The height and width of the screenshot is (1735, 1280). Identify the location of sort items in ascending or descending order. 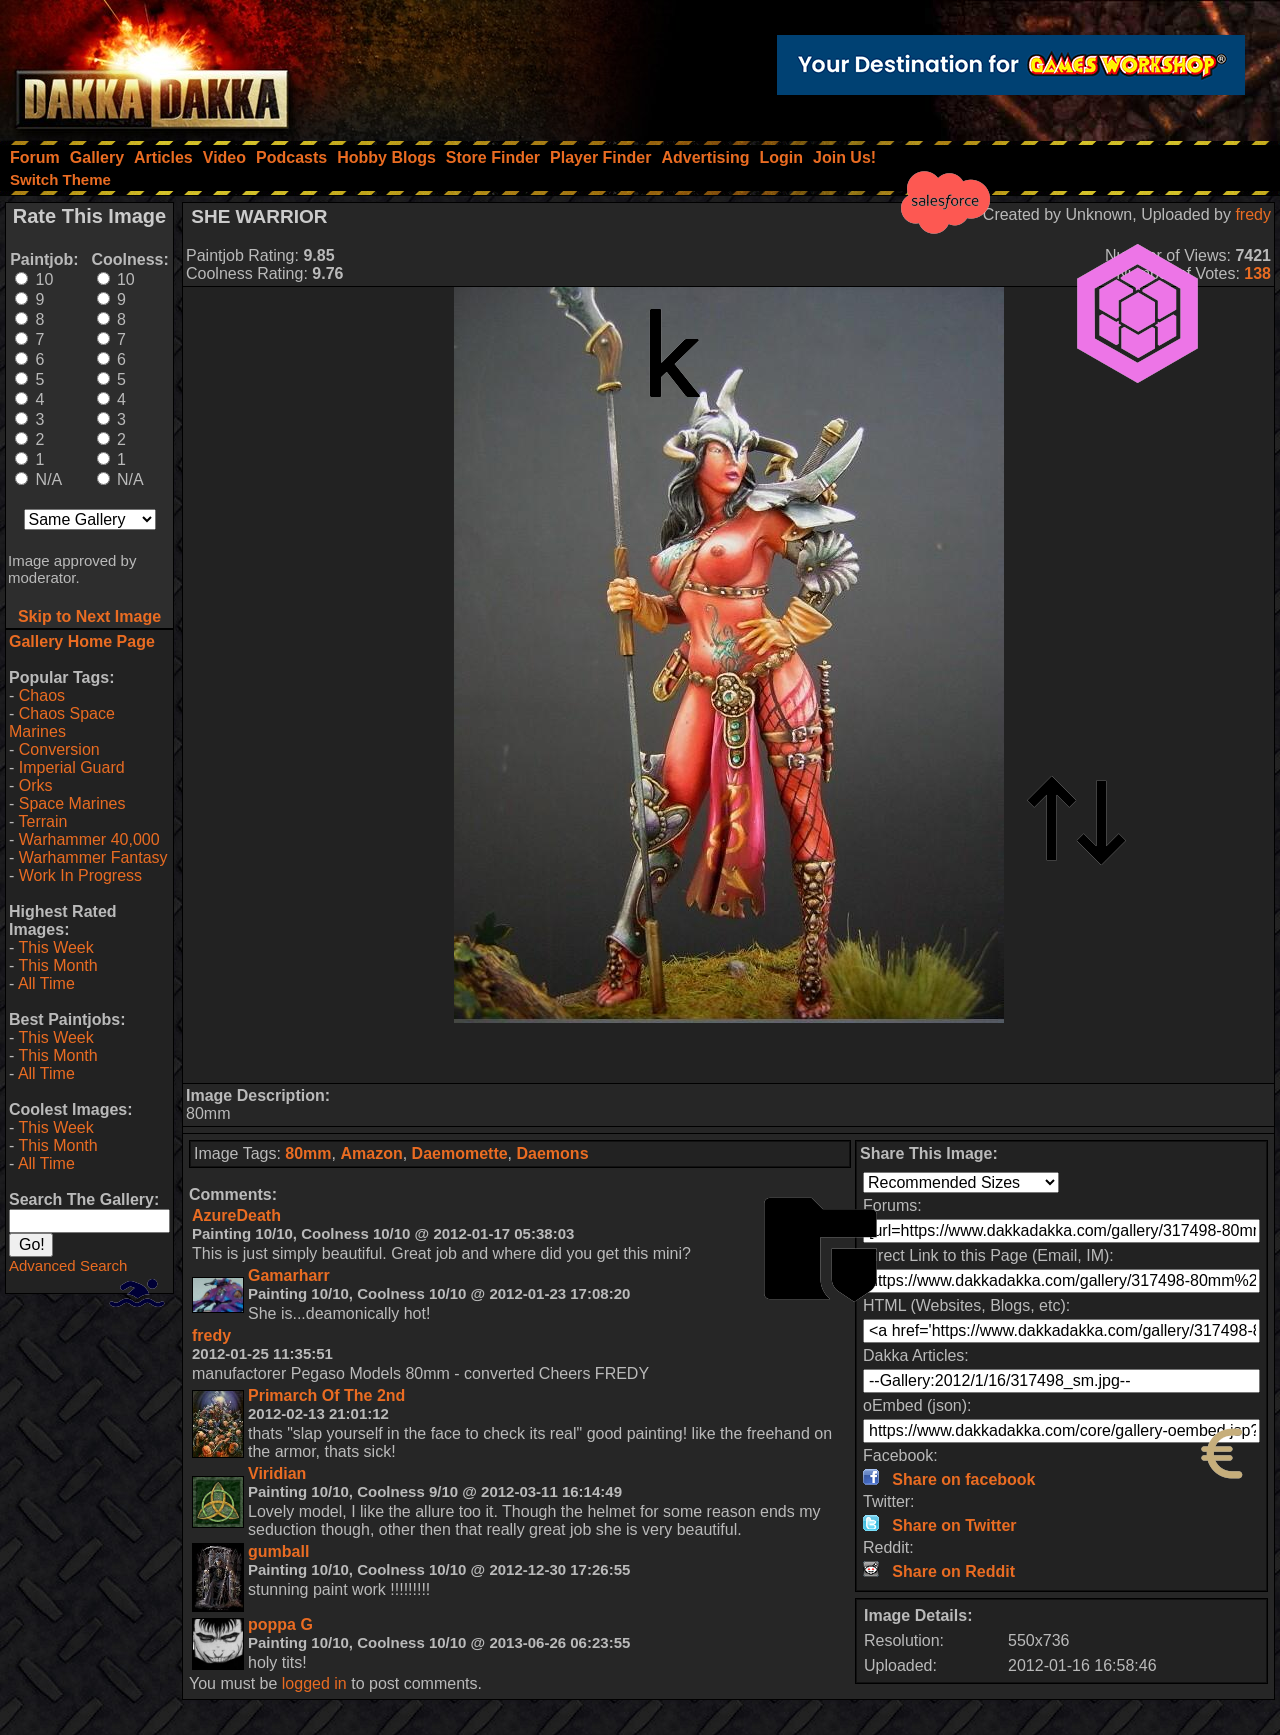
(1076, 820).